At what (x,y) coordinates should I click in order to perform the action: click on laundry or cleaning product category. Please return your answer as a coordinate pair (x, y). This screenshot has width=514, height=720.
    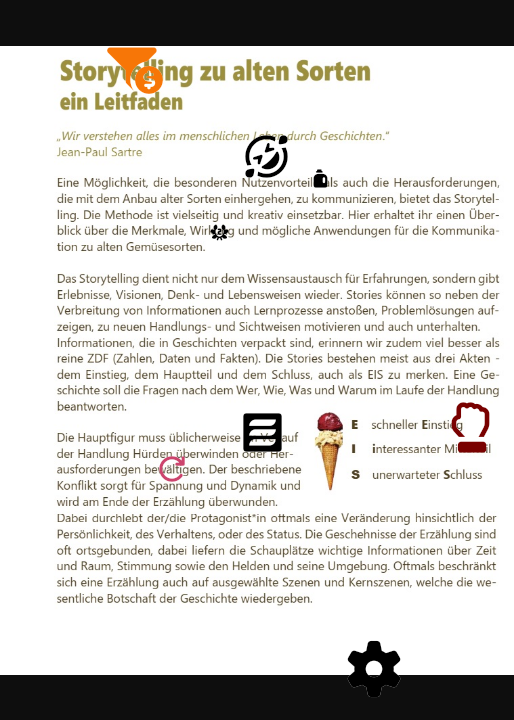
    Looking at the image, I should click on (320, 178).